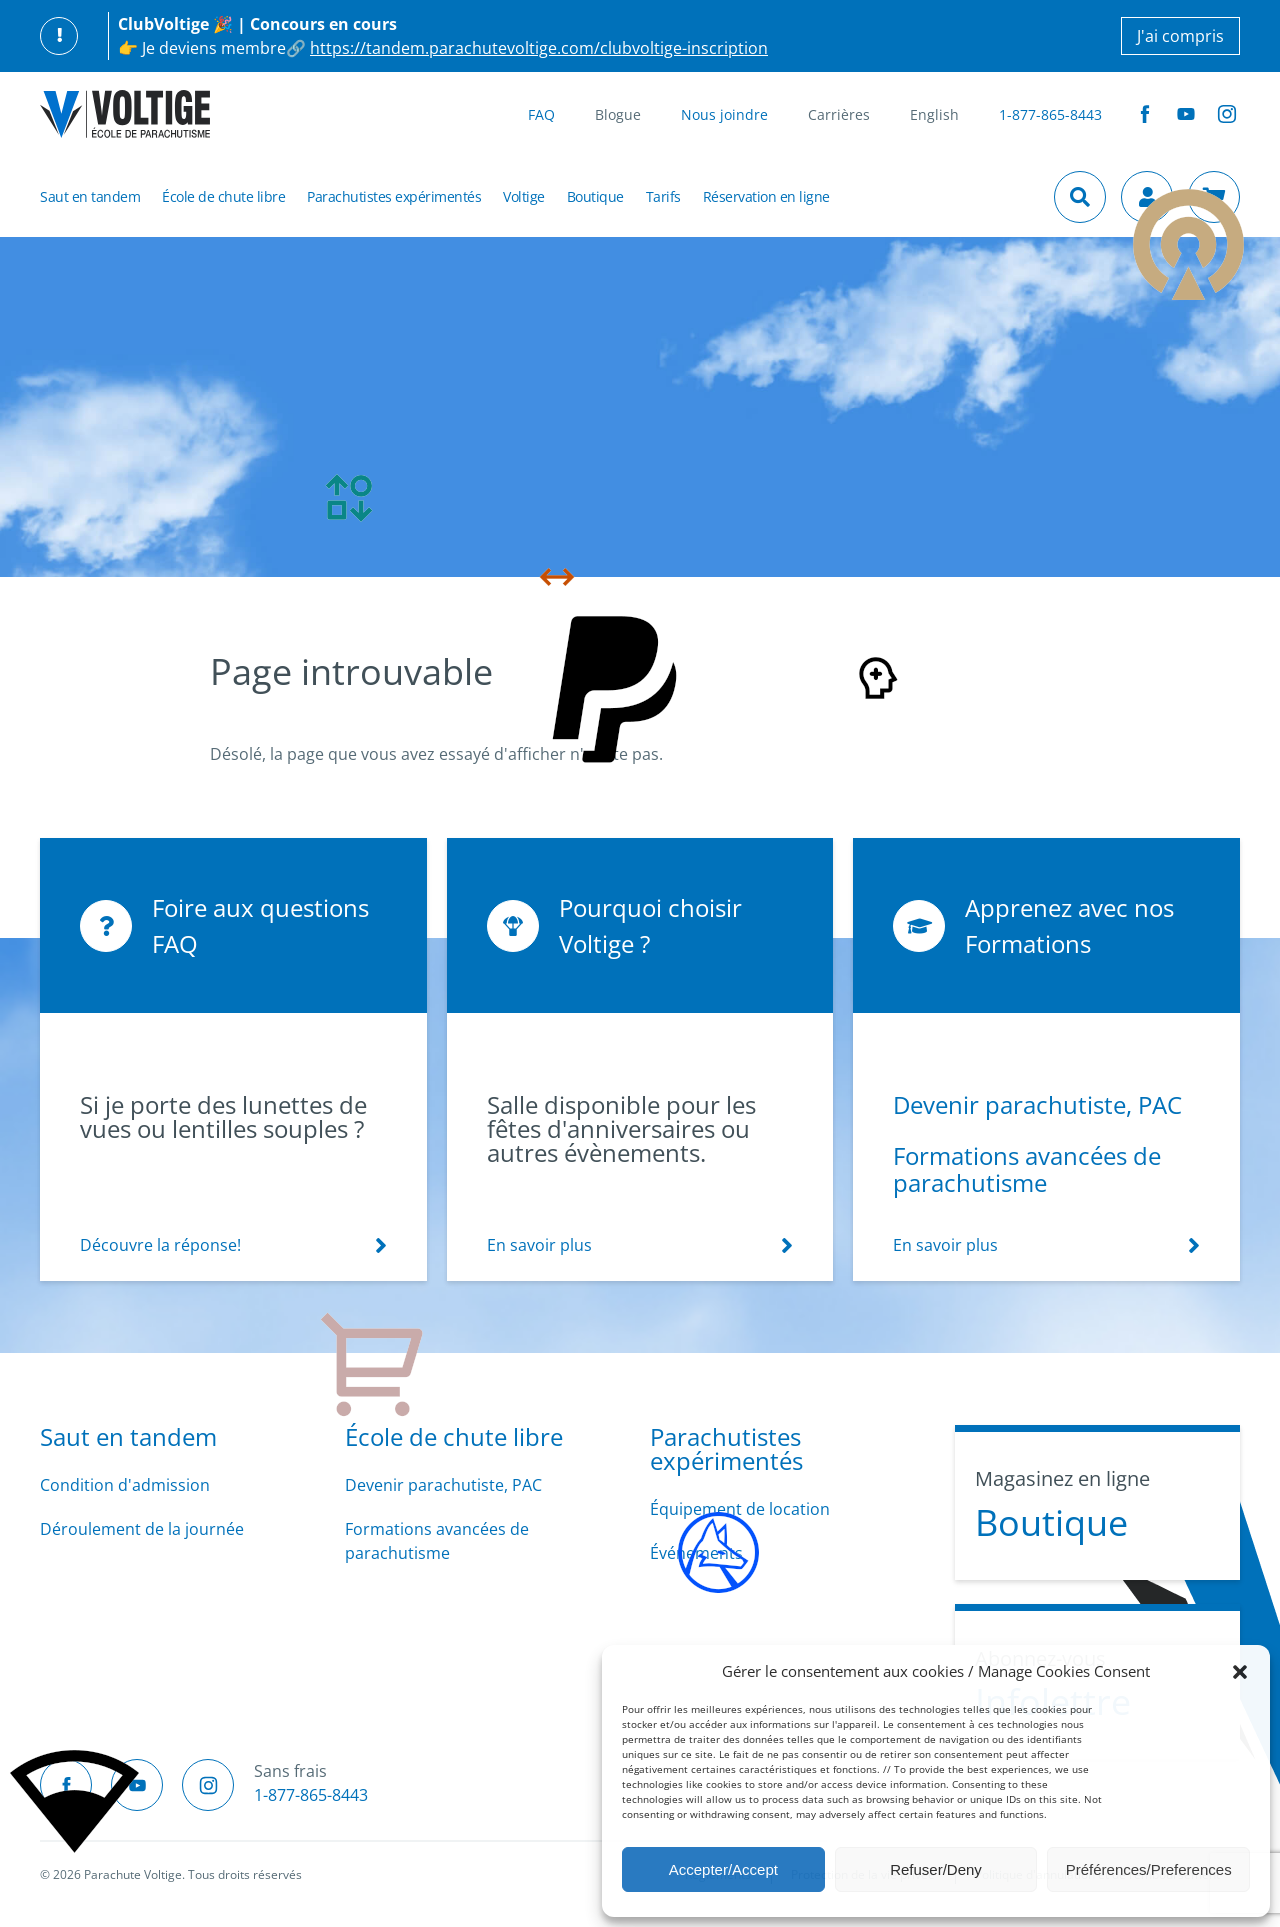 The height and width of the screenshot is (1927, 1280). What do you see at coordinates (557, 577) in the screenshot?
I see `expand content horizontally` at bounding box center [557, 577].